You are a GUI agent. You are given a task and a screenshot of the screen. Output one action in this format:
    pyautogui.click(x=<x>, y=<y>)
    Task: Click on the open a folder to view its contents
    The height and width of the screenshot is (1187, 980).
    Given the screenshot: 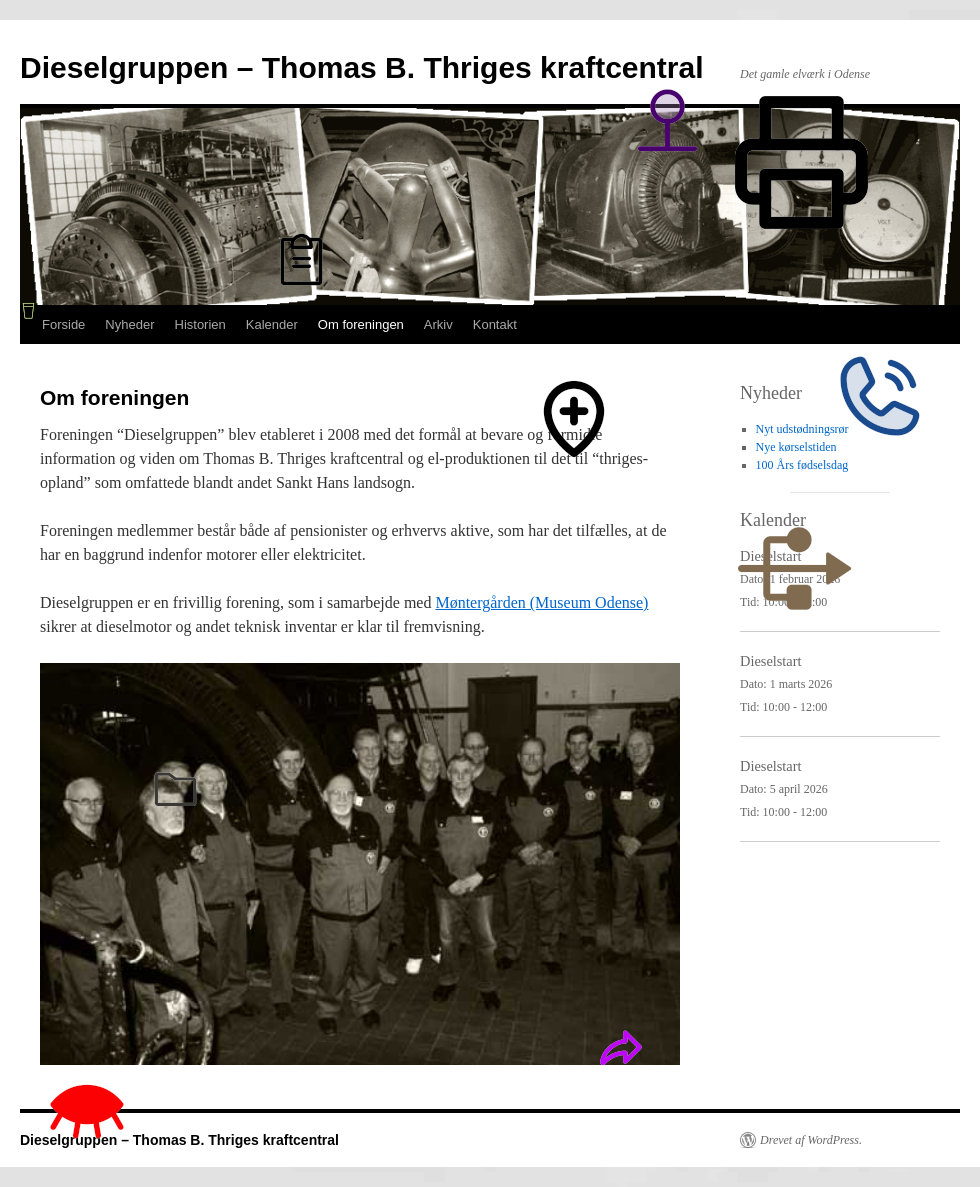 What is the action you would take?
    pyautogui.click(x=175, y=788)
    